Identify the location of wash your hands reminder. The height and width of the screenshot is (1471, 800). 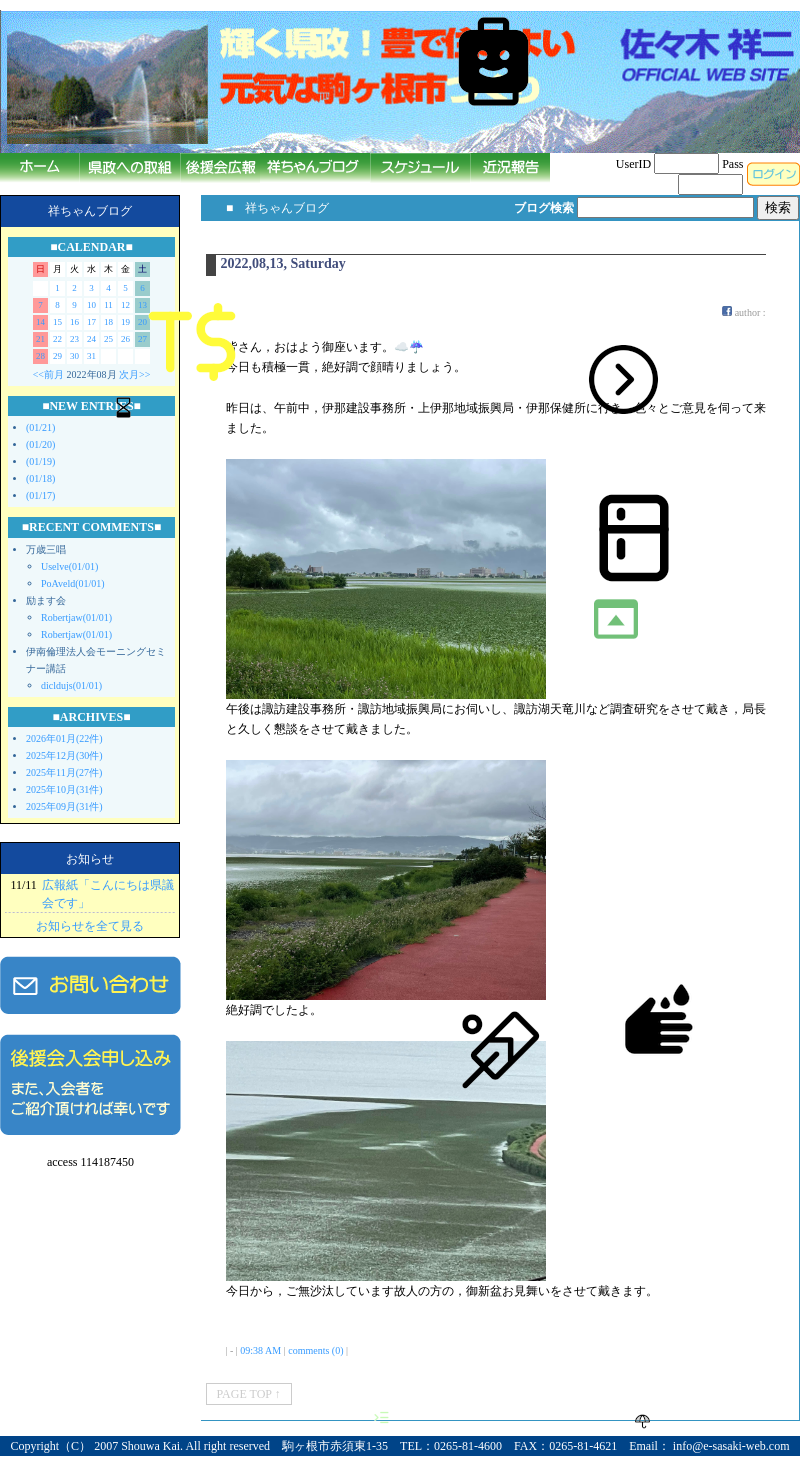
(660, 1018).